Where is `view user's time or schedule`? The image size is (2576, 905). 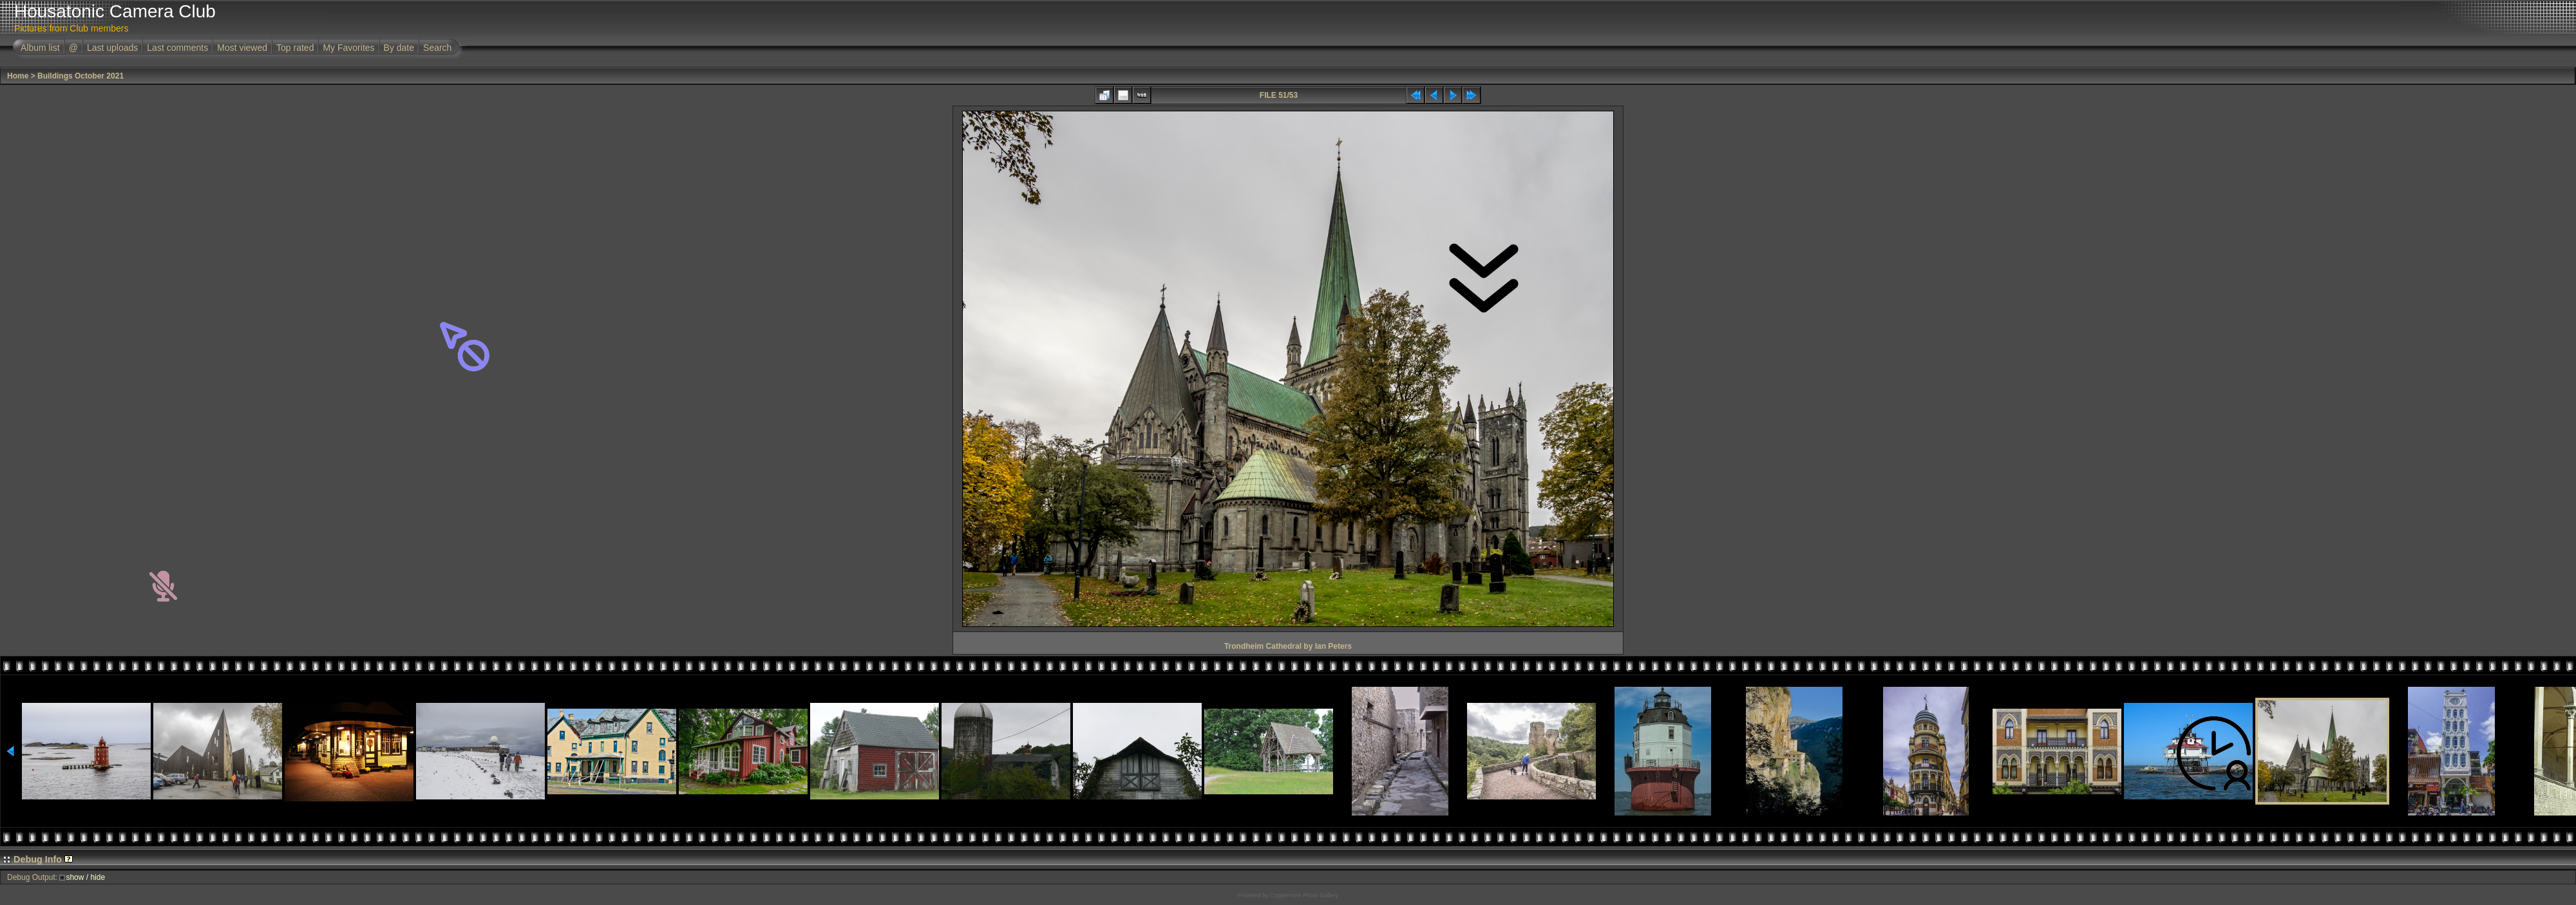
view user's time or schedule is located at coordinates (2213, 753).